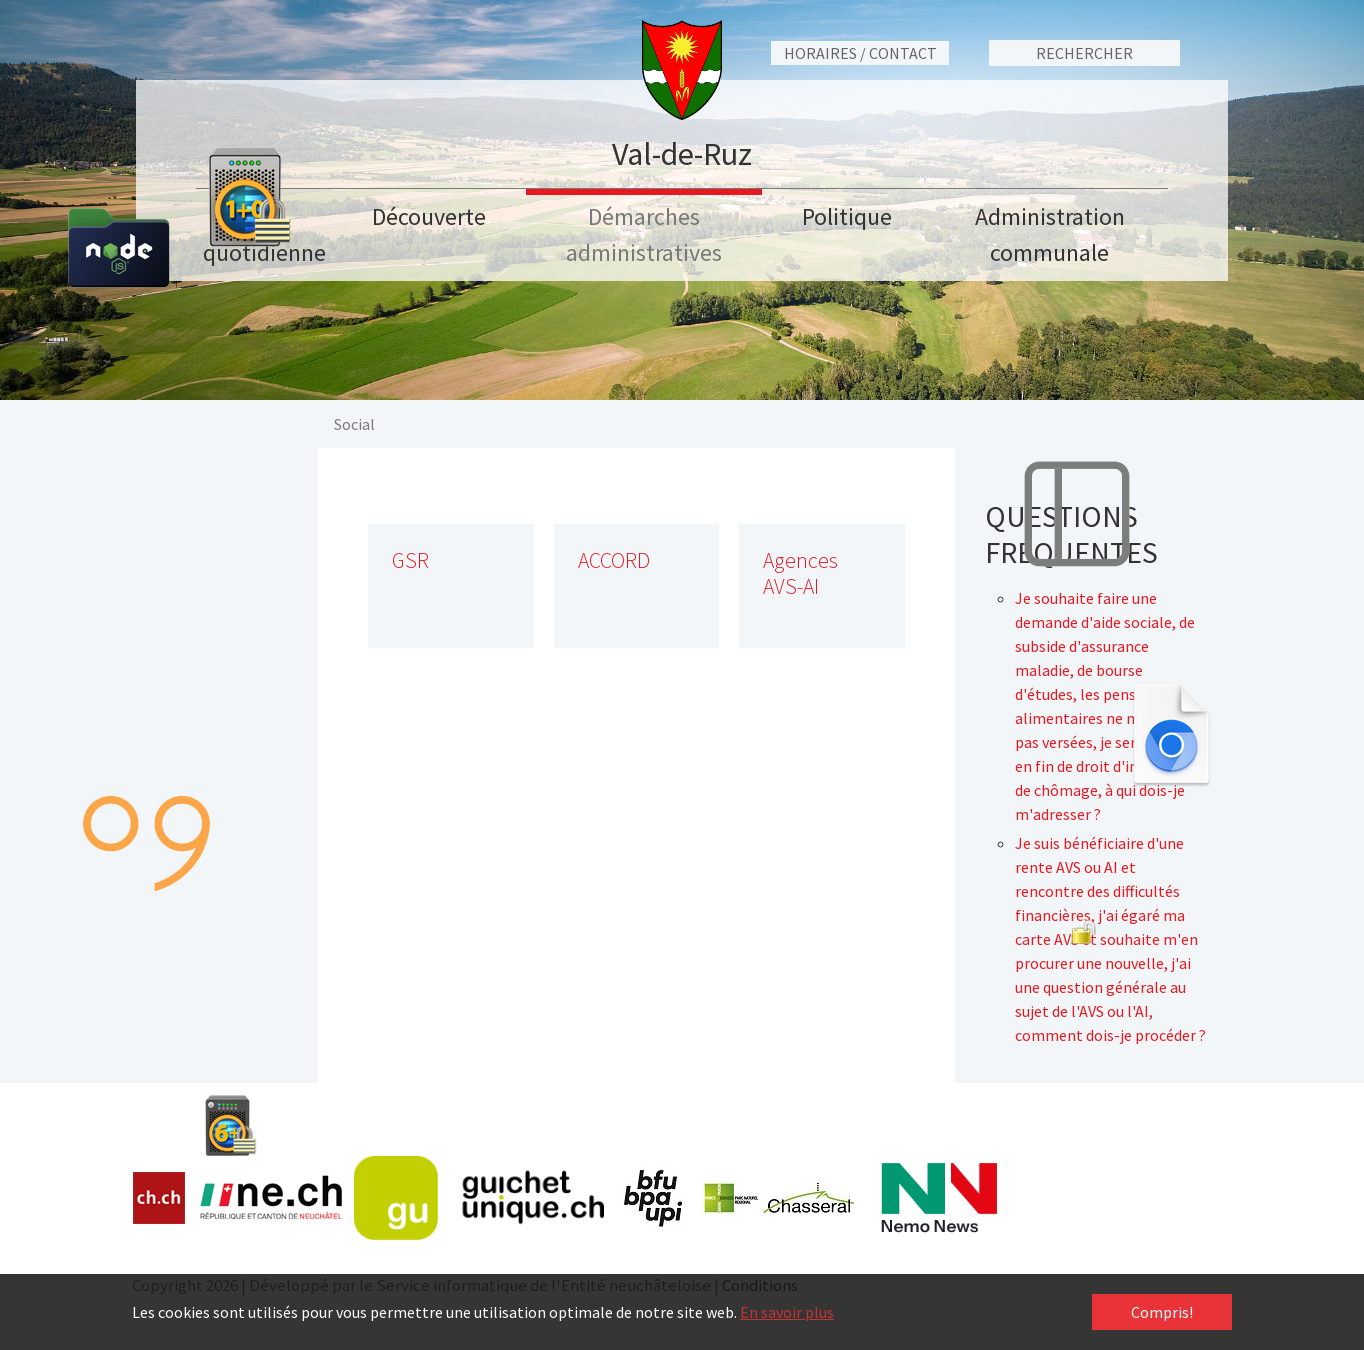  What do you see at coordinates (1171, 733) in the screenshot?
I see `open a document in chromium browser` at bounding box center [1171, 733].